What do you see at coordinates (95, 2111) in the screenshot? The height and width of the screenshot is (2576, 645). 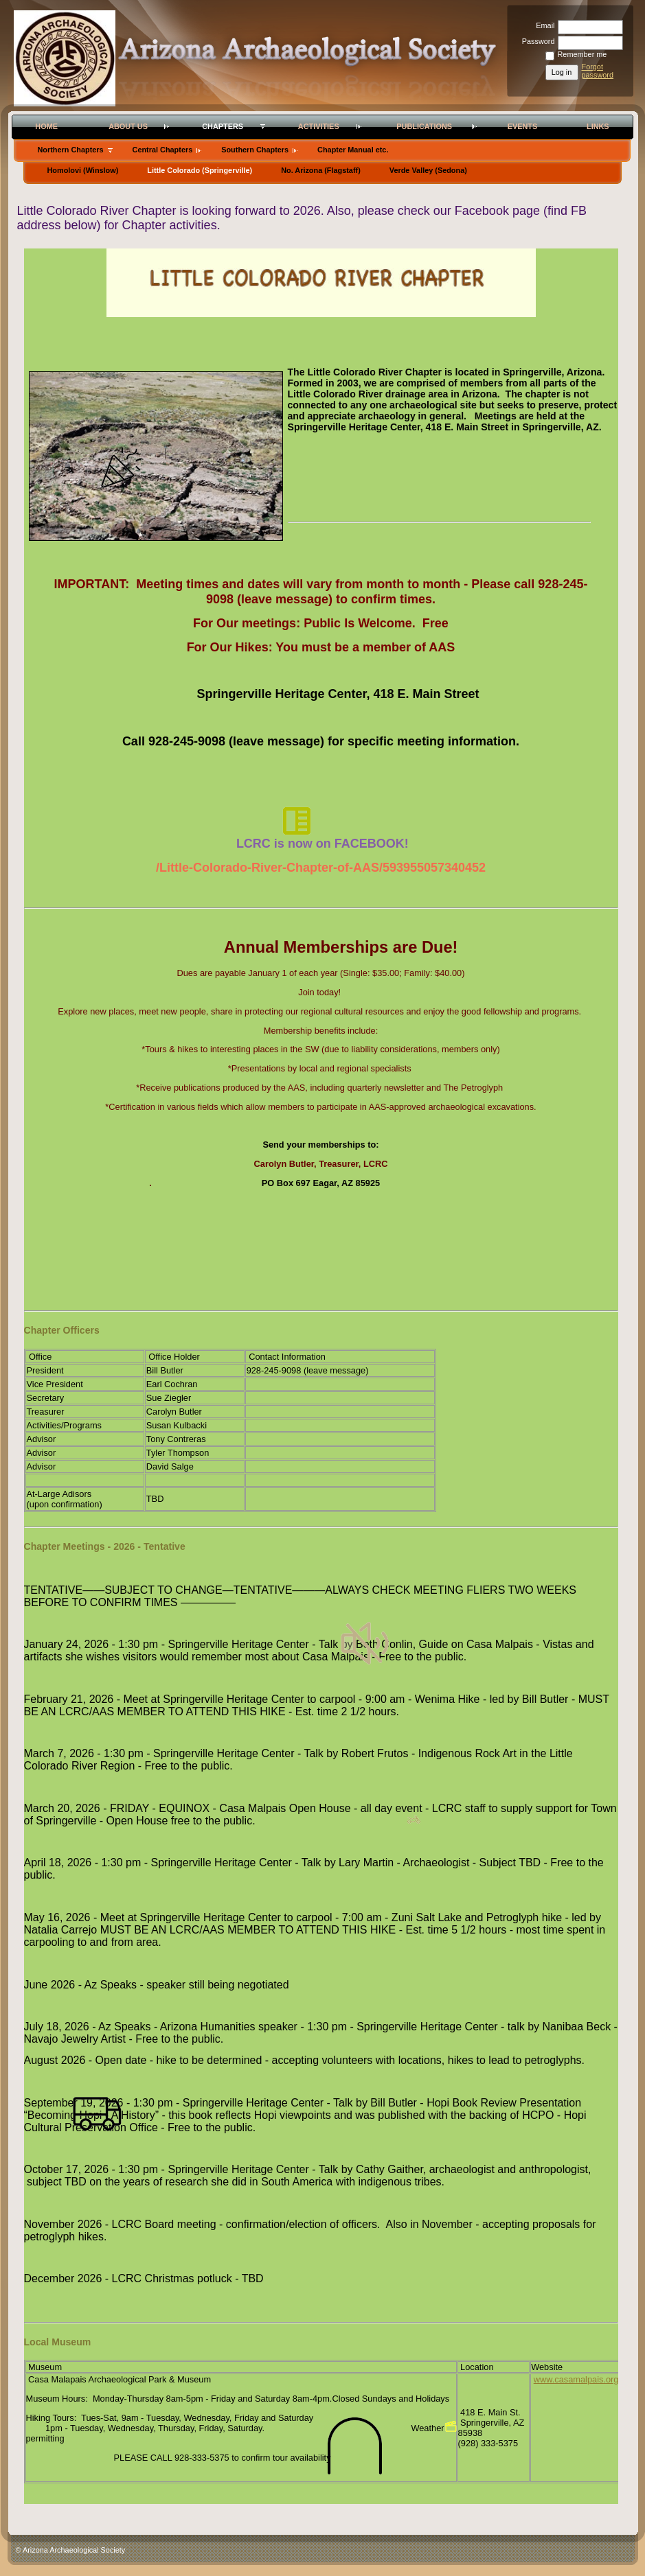 I see `track your delivery status` at bounding box center [95, 2111].